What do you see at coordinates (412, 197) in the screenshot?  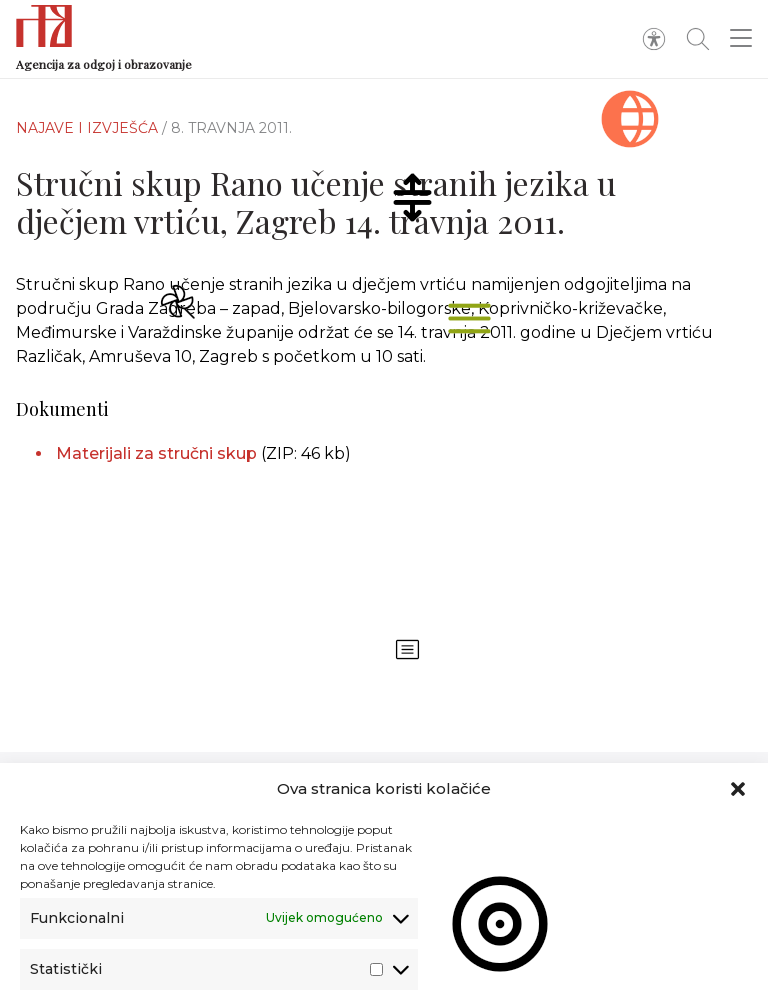 I see `split view vertically` at bounding box center [412, 197].